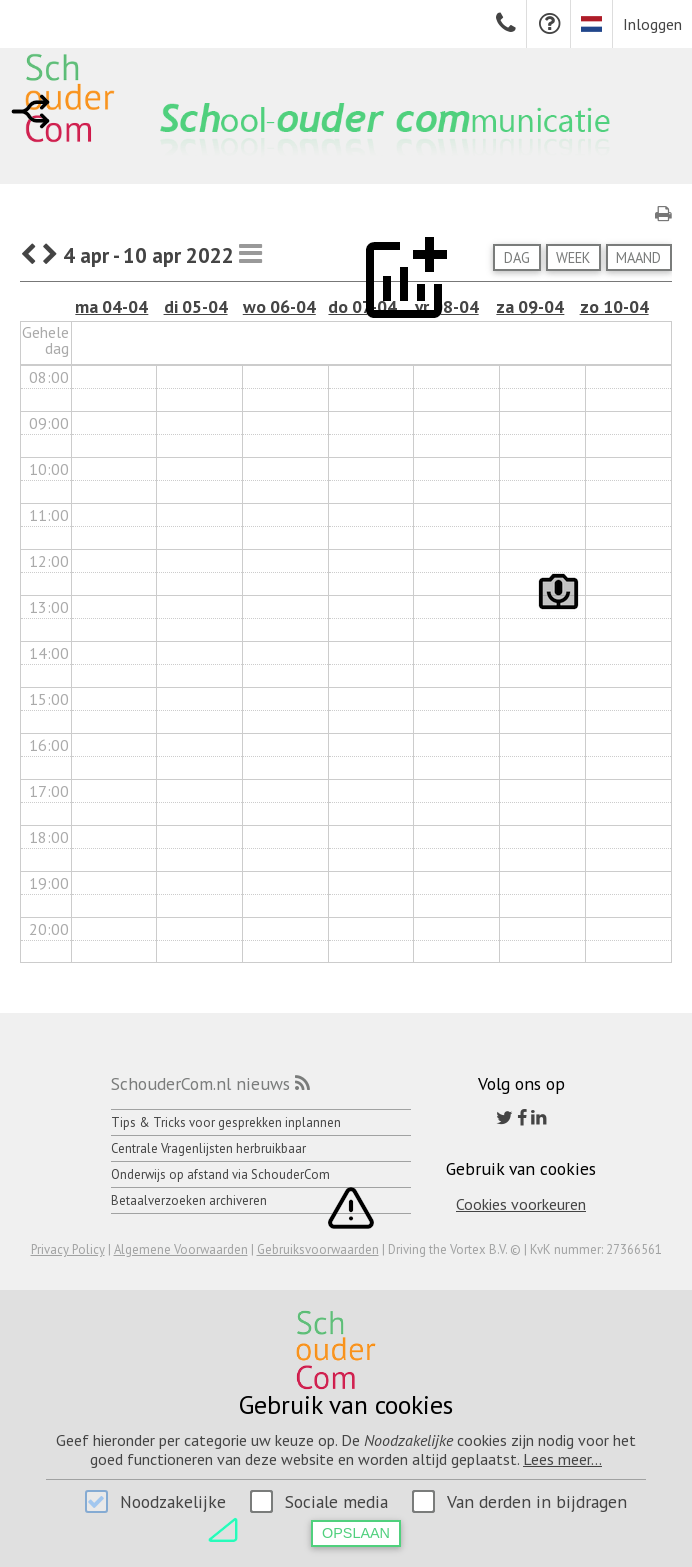 The height and width of the screenshot is (1567, 692). What do you see at coordinates (404, 280) in the screenshot?
I see `add a new chart or graph` at bounding box center [404, 280].